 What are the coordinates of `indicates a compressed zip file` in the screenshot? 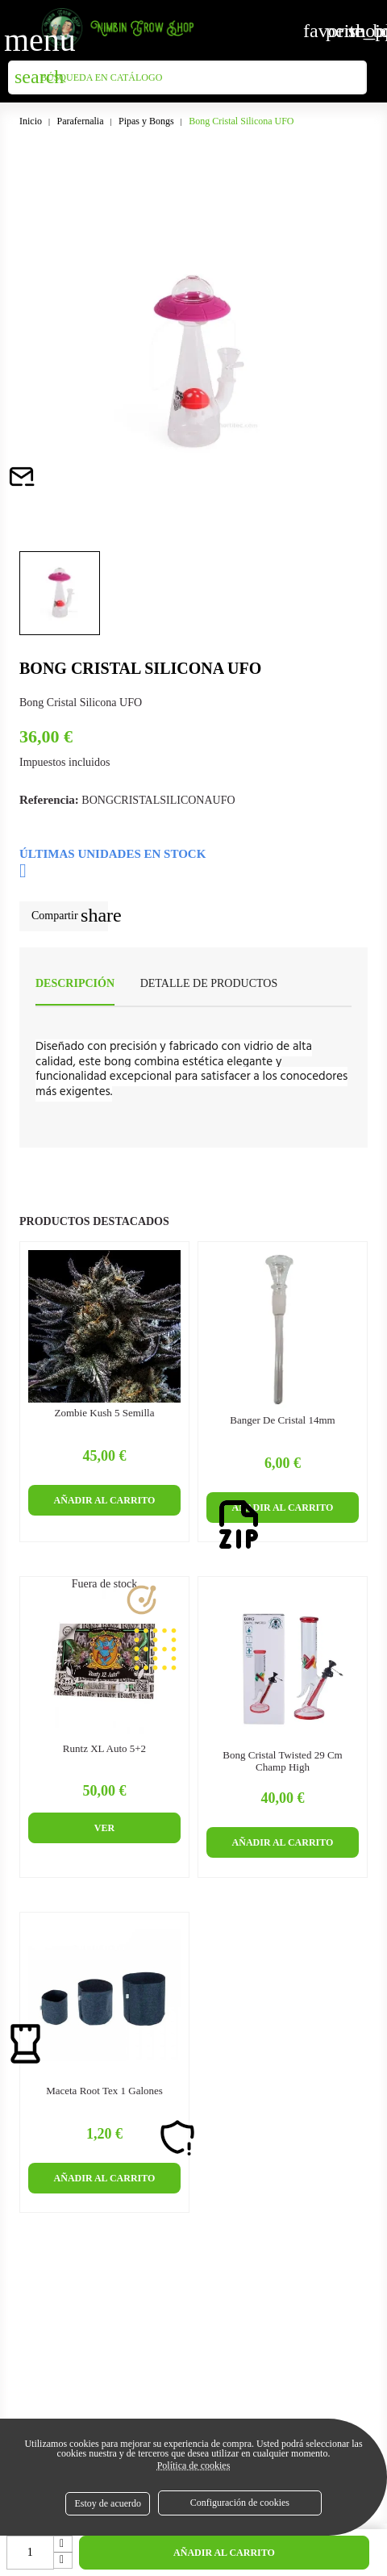 It's located at (239, 1524).